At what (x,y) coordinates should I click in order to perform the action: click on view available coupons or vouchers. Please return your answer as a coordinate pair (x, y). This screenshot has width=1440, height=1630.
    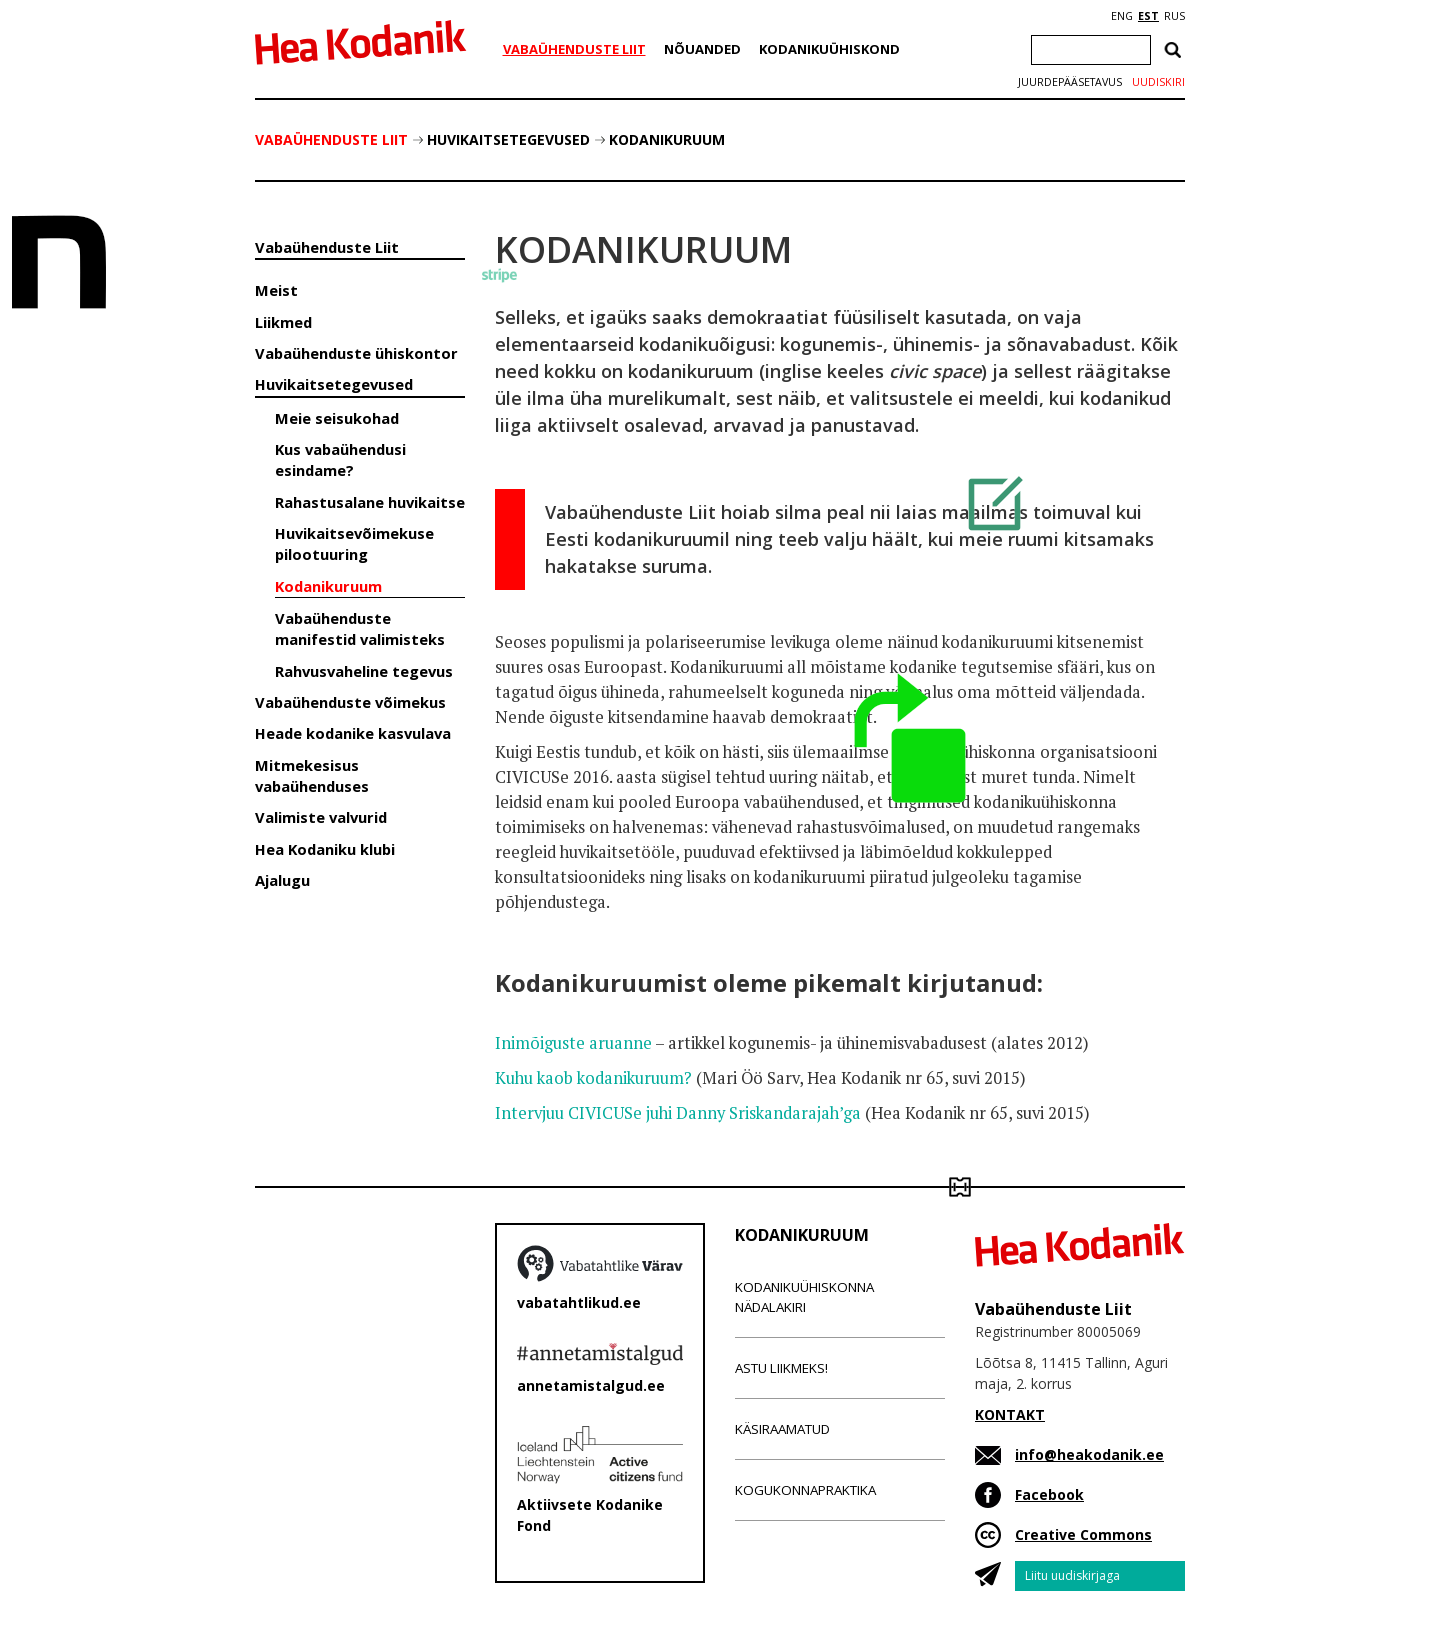
    Looking at the image, I should click on (960, 1187).